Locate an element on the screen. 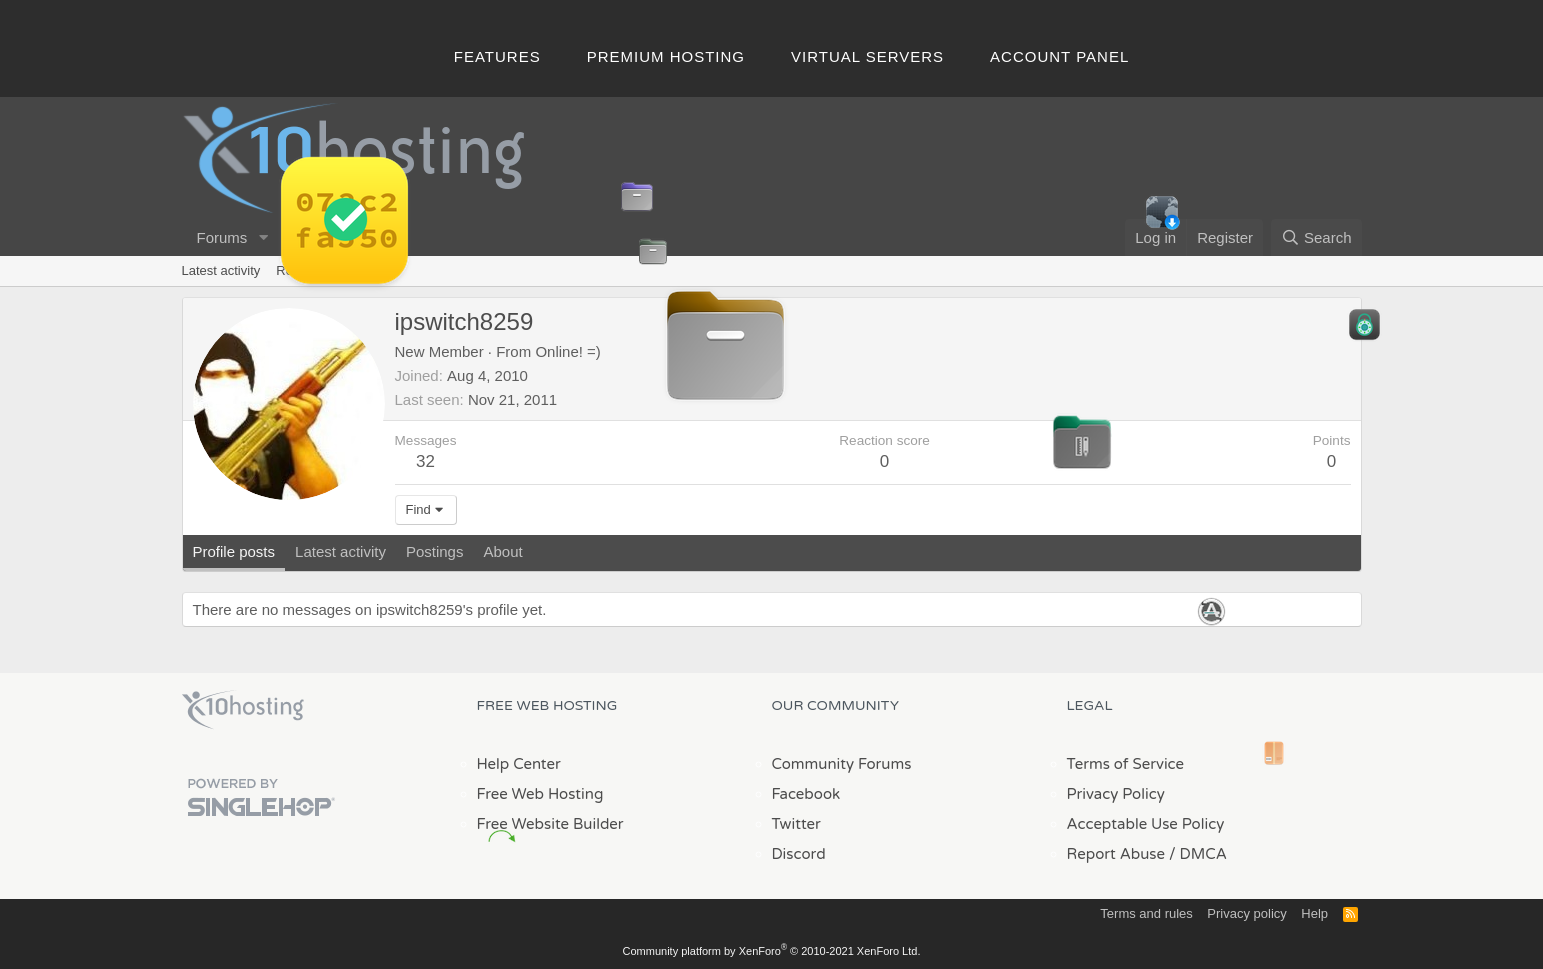 The height and width of the screenshot is (969, 1543). compressed or archived file type indicator is located at coordinates (1274, 753).